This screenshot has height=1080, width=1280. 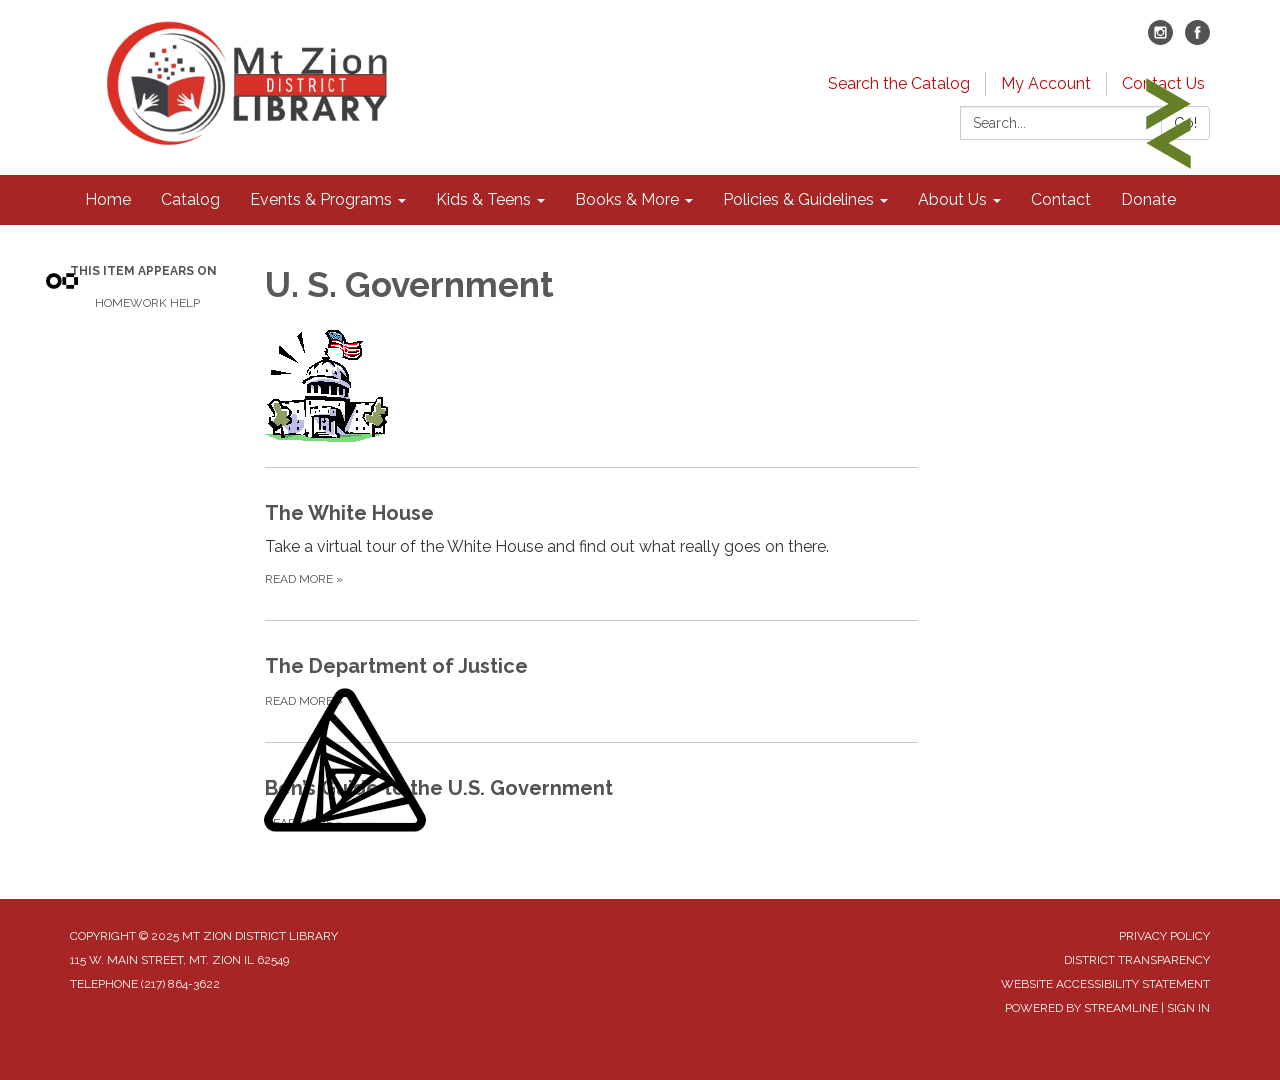 I want to click on playcanvas game engine logo, so click(x=1168, y=123).